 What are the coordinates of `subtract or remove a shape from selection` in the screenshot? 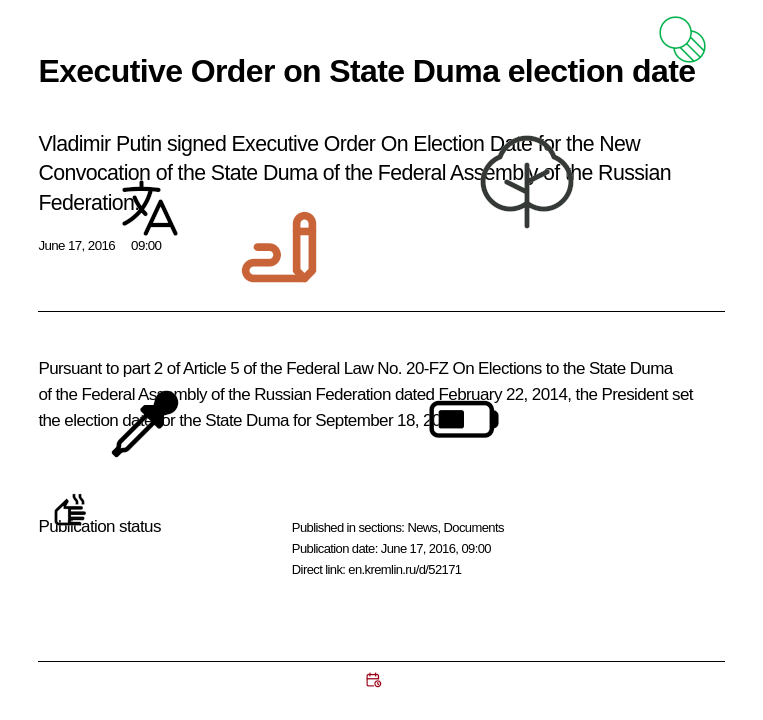 It's located at (682, 39).